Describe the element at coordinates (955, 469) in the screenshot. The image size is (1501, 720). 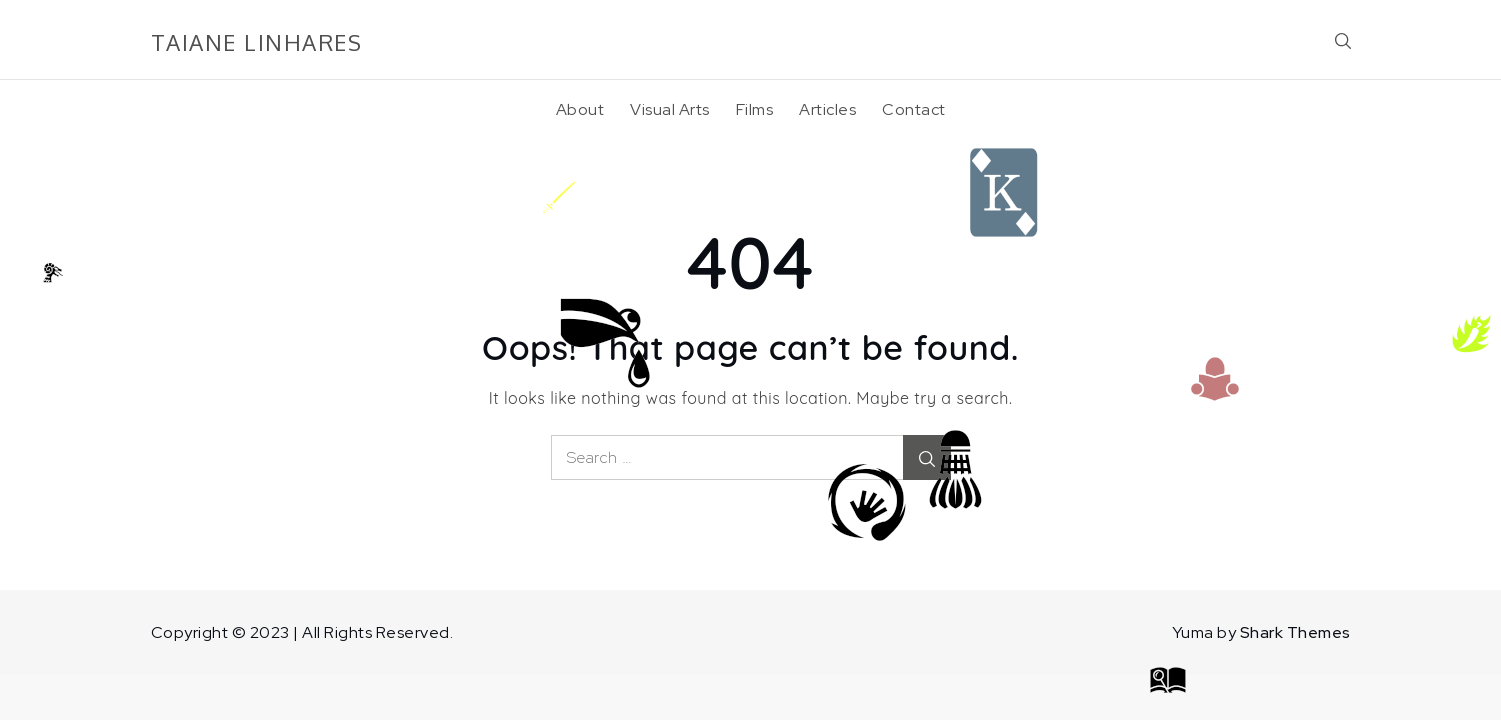
I see `access badminton game or activity` at that location.